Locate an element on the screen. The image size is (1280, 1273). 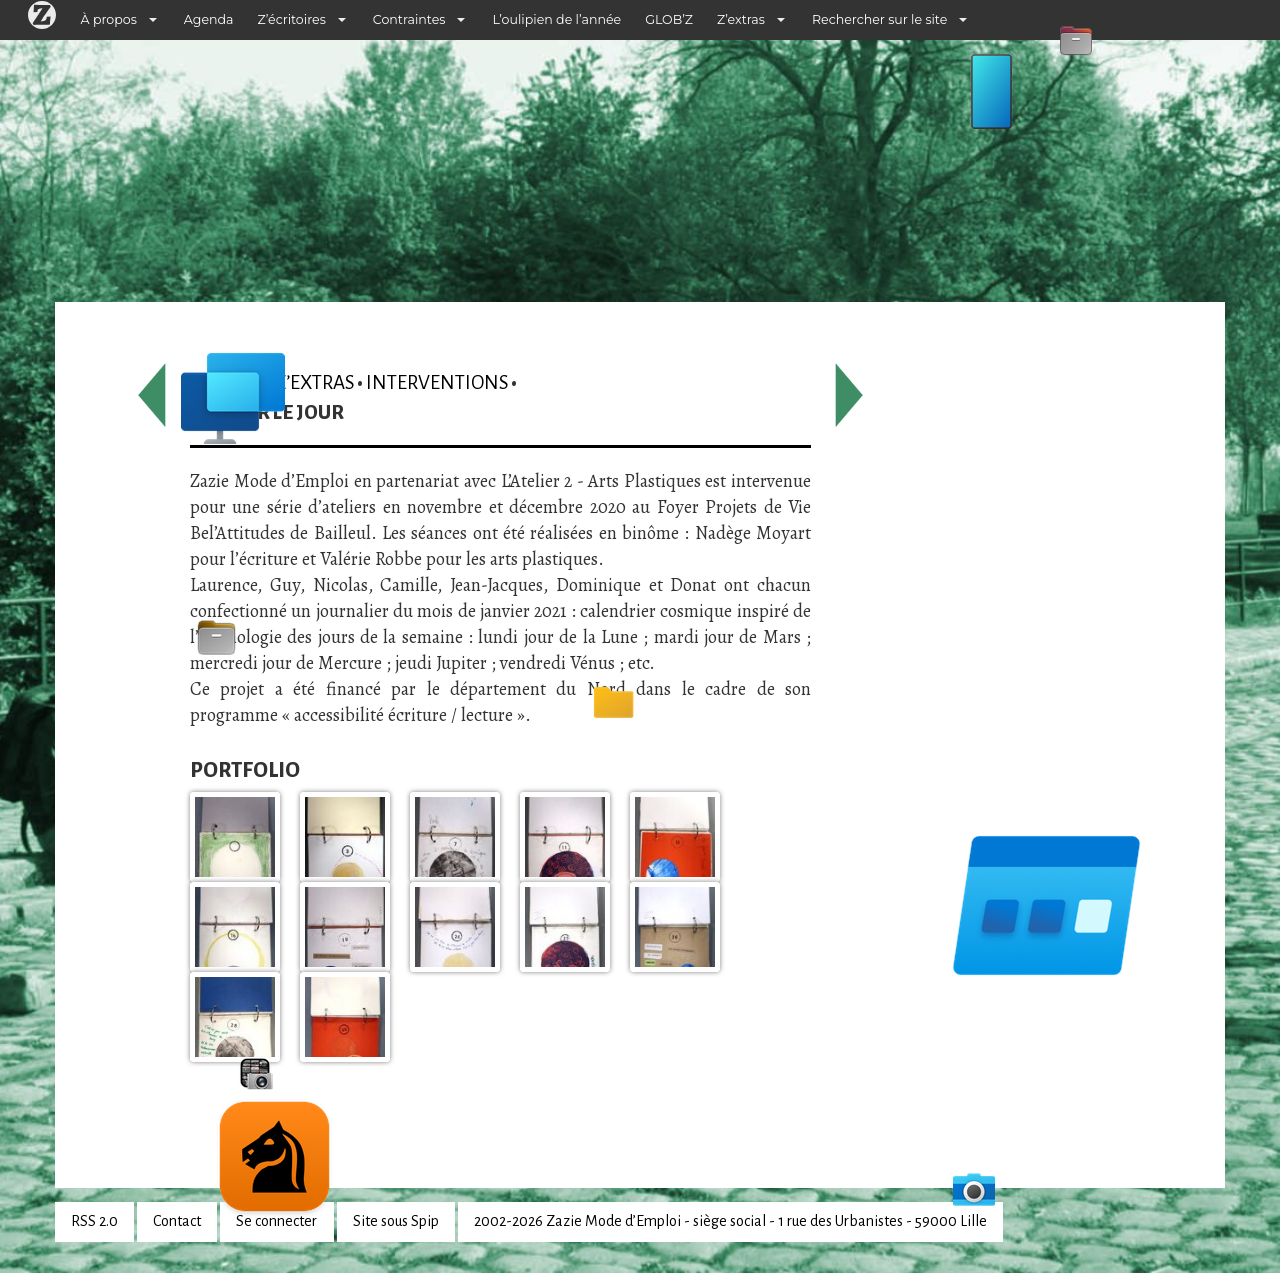
open Image Capture to import photos from connected devices is located at coordinates (255, 1073).